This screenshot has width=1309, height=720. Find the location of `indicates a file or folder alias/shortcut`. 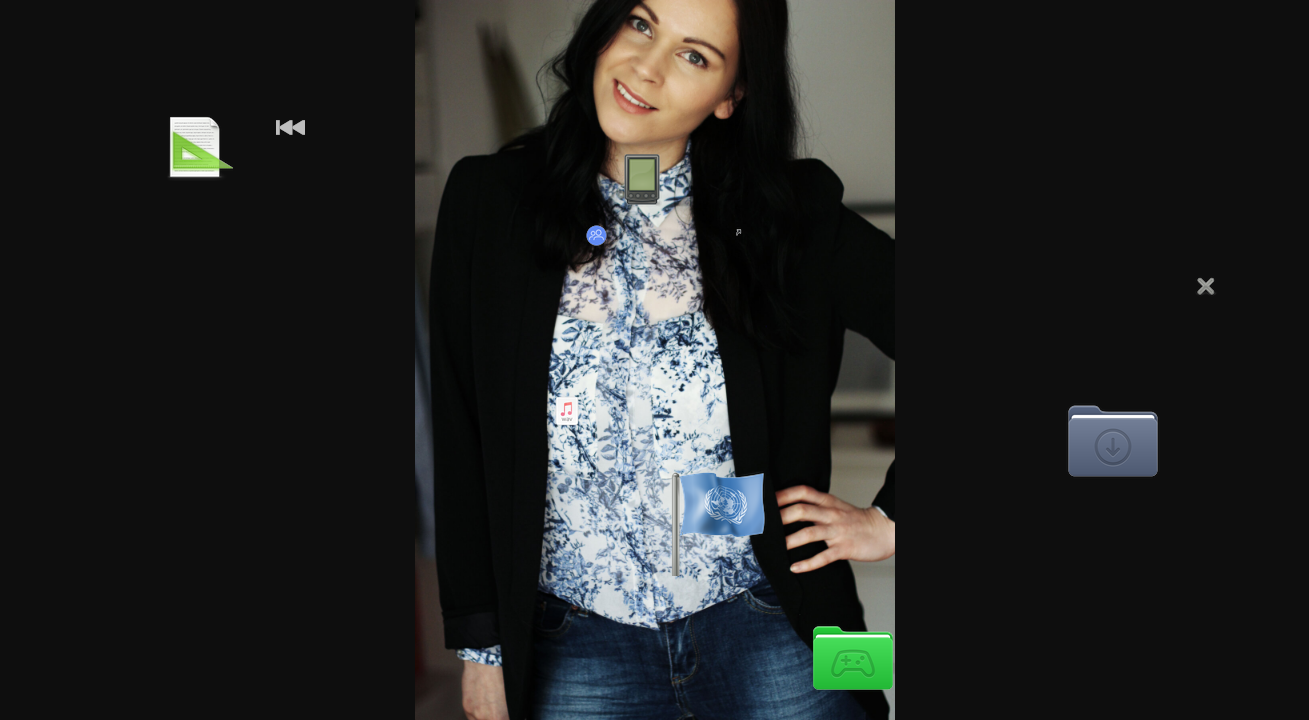

indicates a file or folder alias/shortcut is located at coordinates (754, 217).